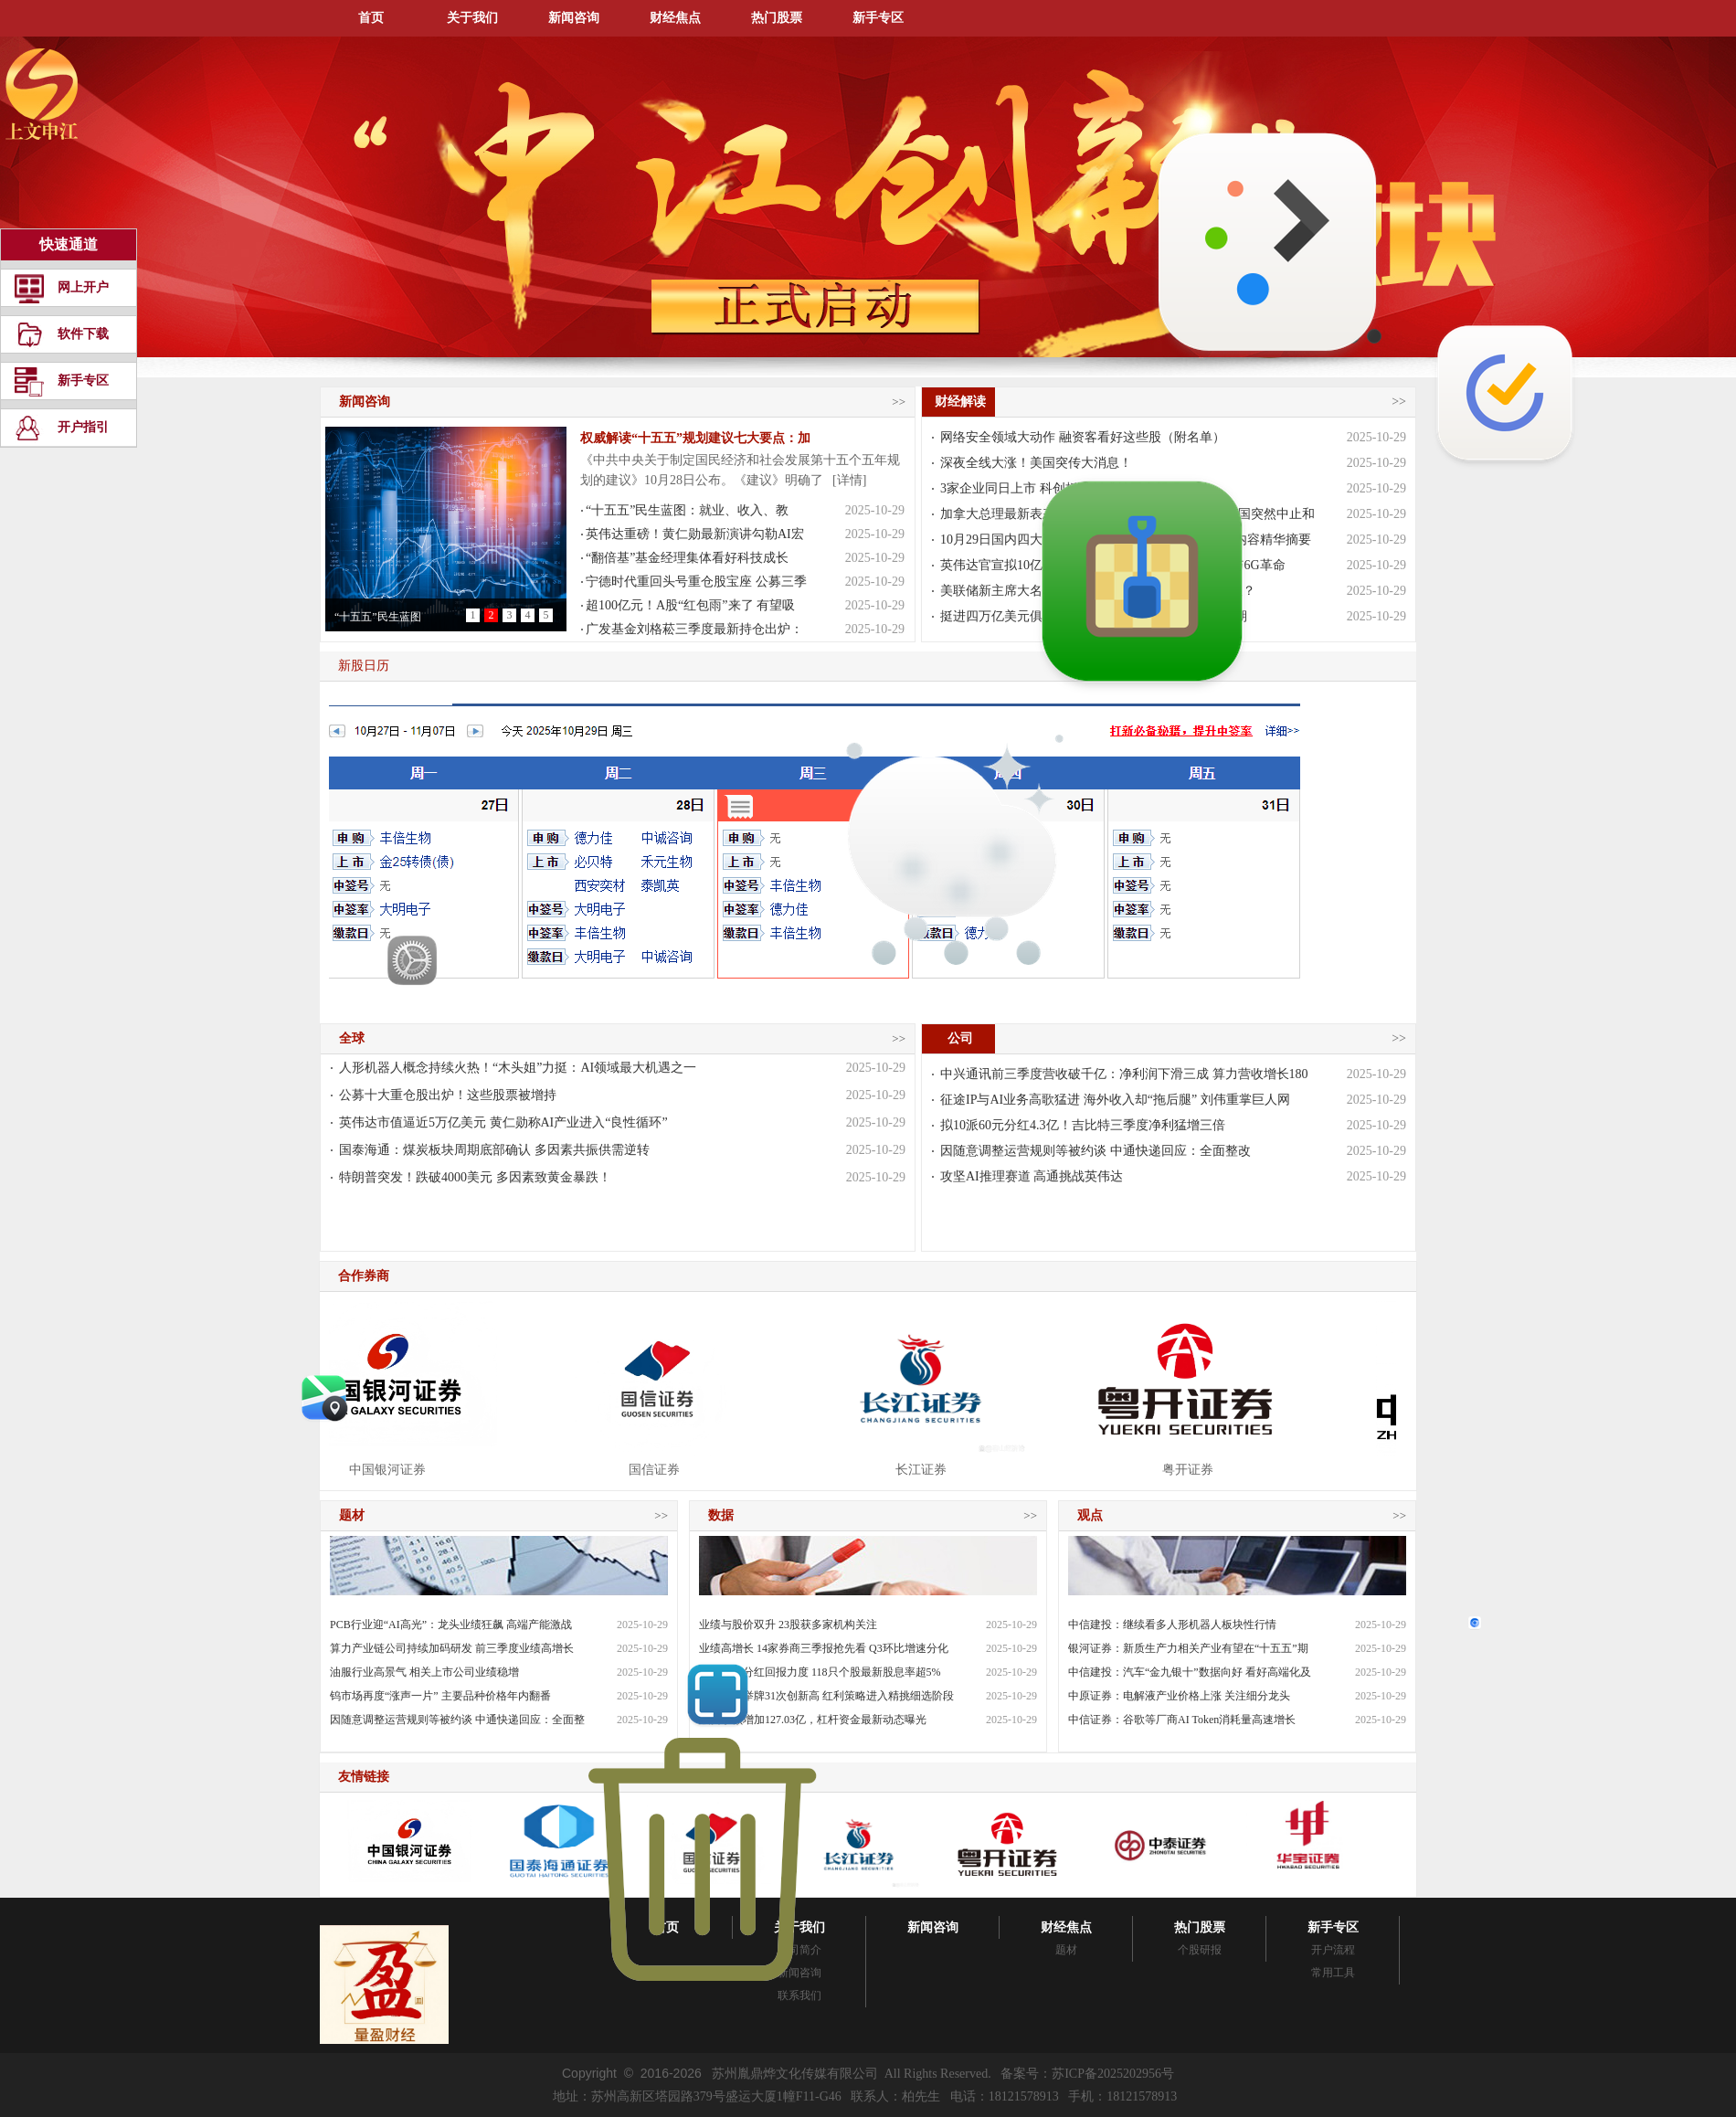 This screenshot has height=2117, width=1736. What do you see at coordinates (1267, 242) in the screenshot?
I see `open the KDE Plasma application menu` at bounding box center [1267, 242].